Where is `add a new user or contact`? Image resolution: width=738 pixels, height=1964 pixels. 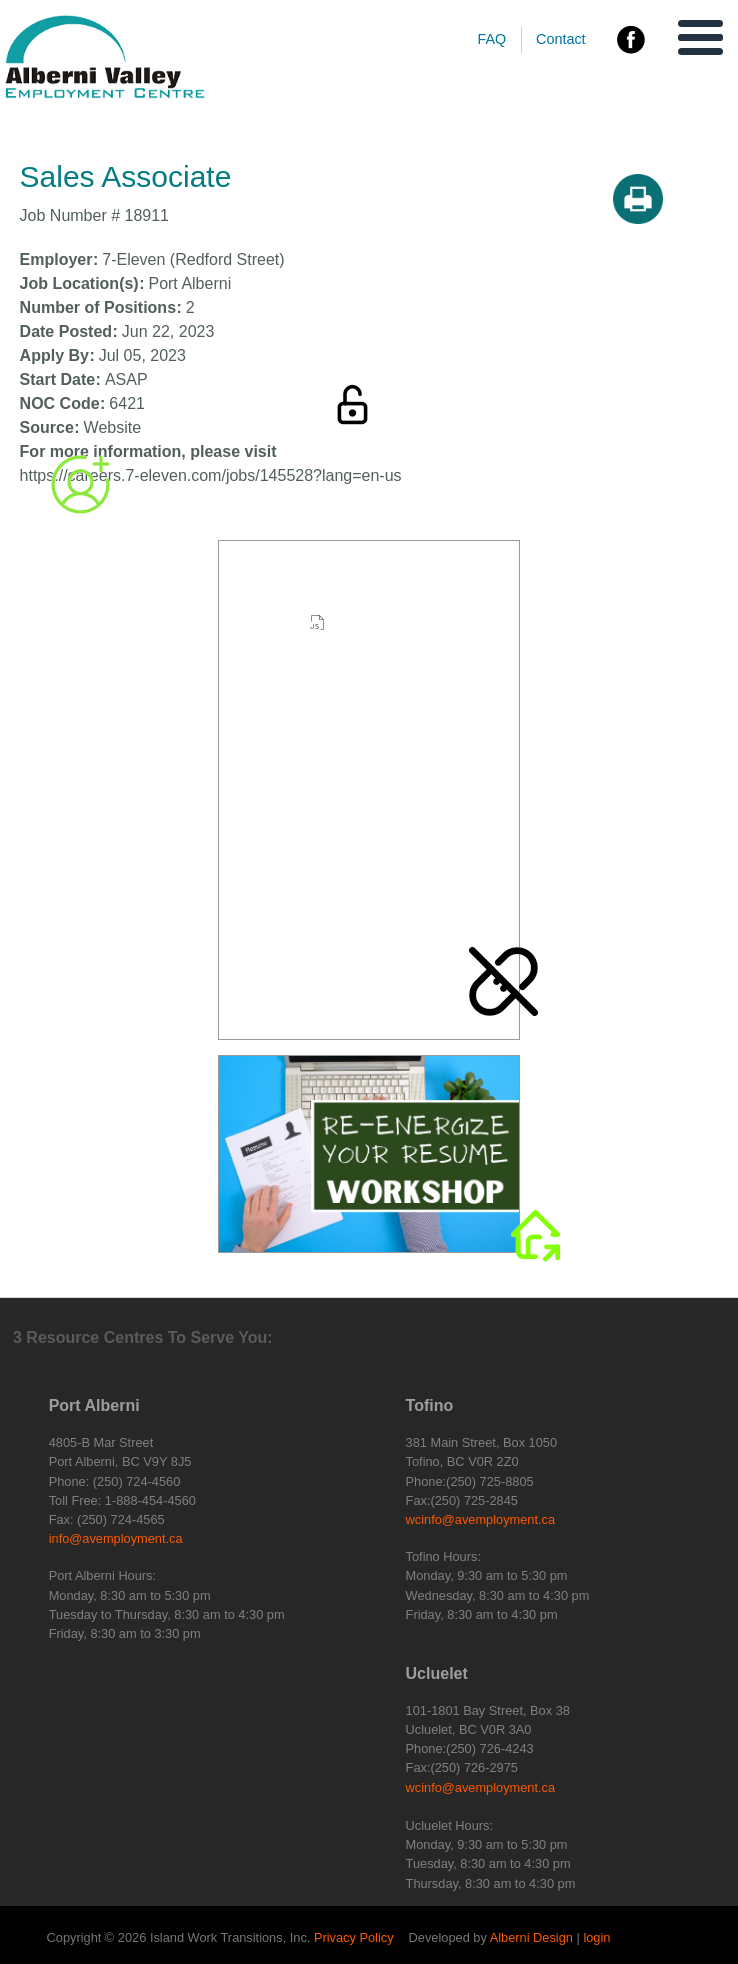
add a new user or contact is located at coordinates (80, 484).